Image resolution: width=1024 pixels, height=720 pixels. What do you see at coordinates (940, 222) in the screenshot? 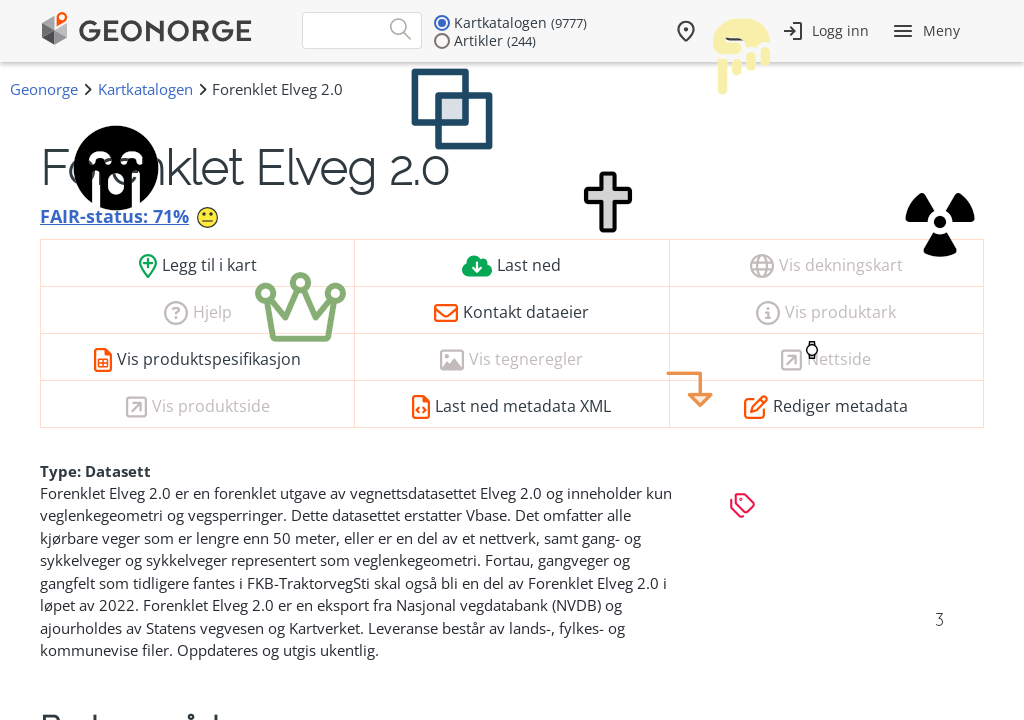
I see `indicates radioactive or hazardous material warning` at bounding box center [940, 222].